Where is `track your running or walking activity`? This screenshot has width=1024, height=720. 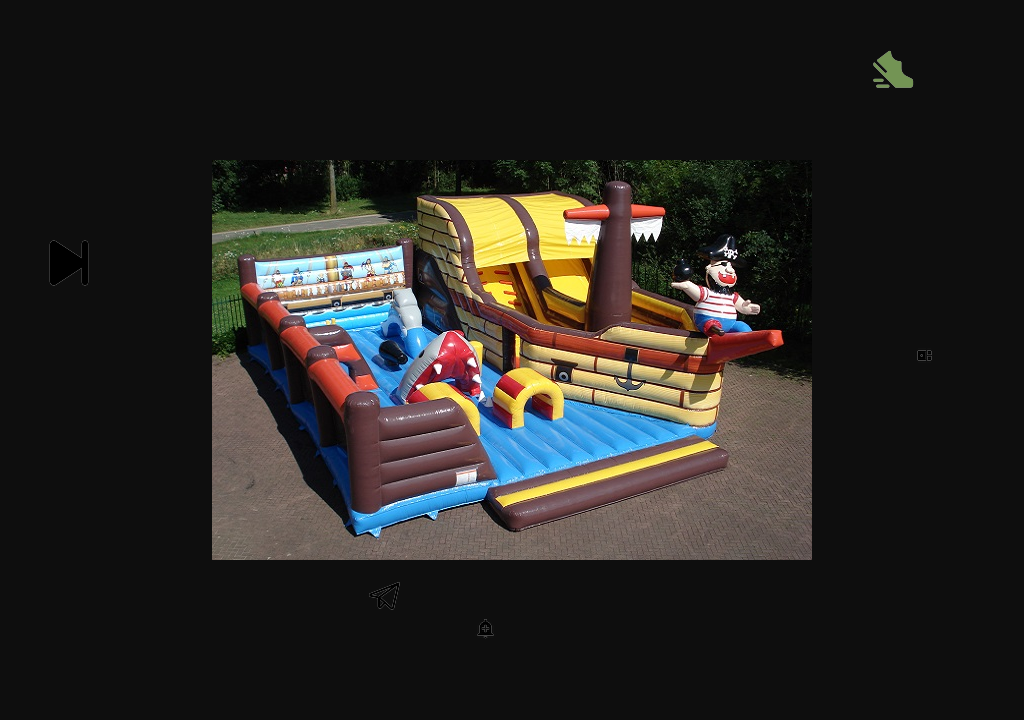
track your running or walking activity is located at coordinates (892, 71).